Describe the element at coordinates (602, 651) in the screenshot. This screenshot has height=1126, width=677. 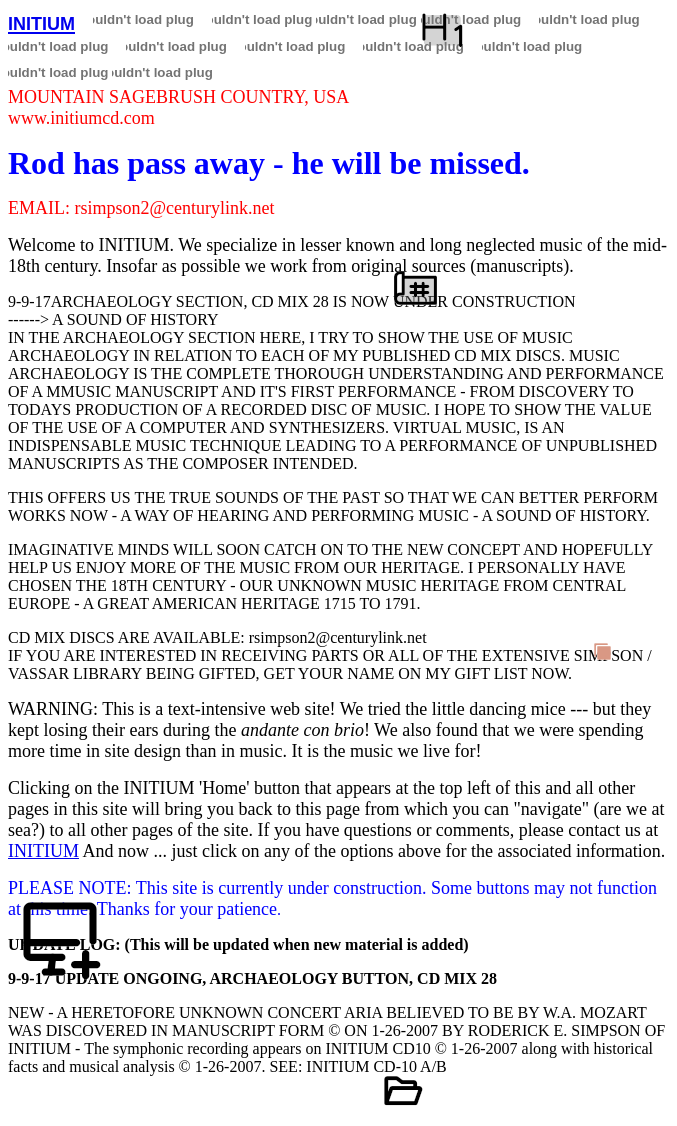
I see `copy to clipboard` at that location.